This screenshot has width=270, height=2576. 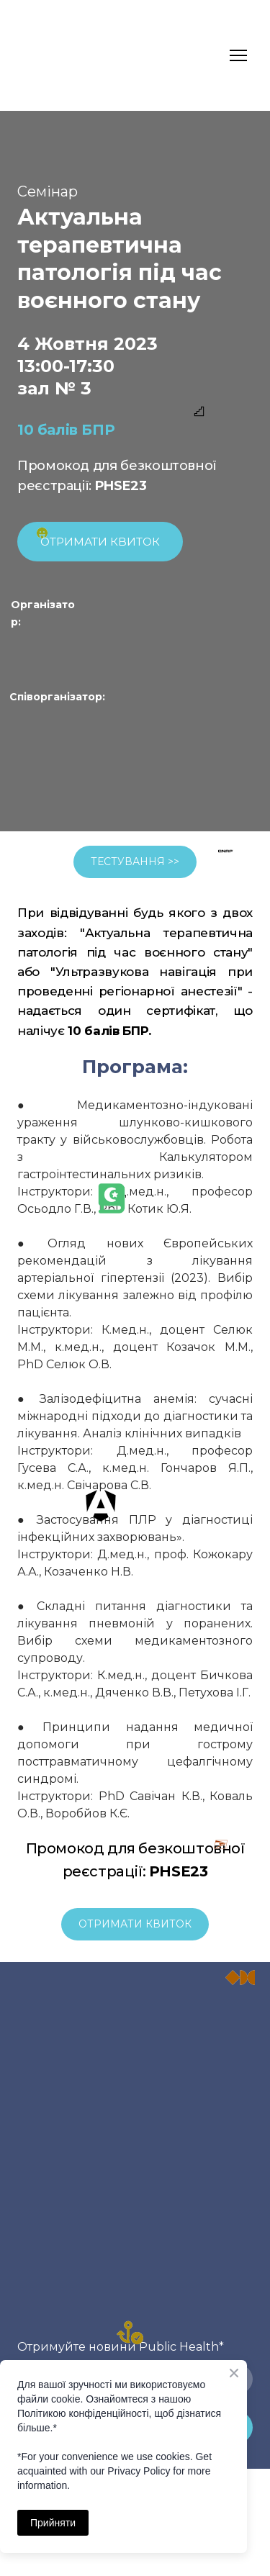 I want to click on access USPS shipping and tracking services, so click(x=220, y=1844).